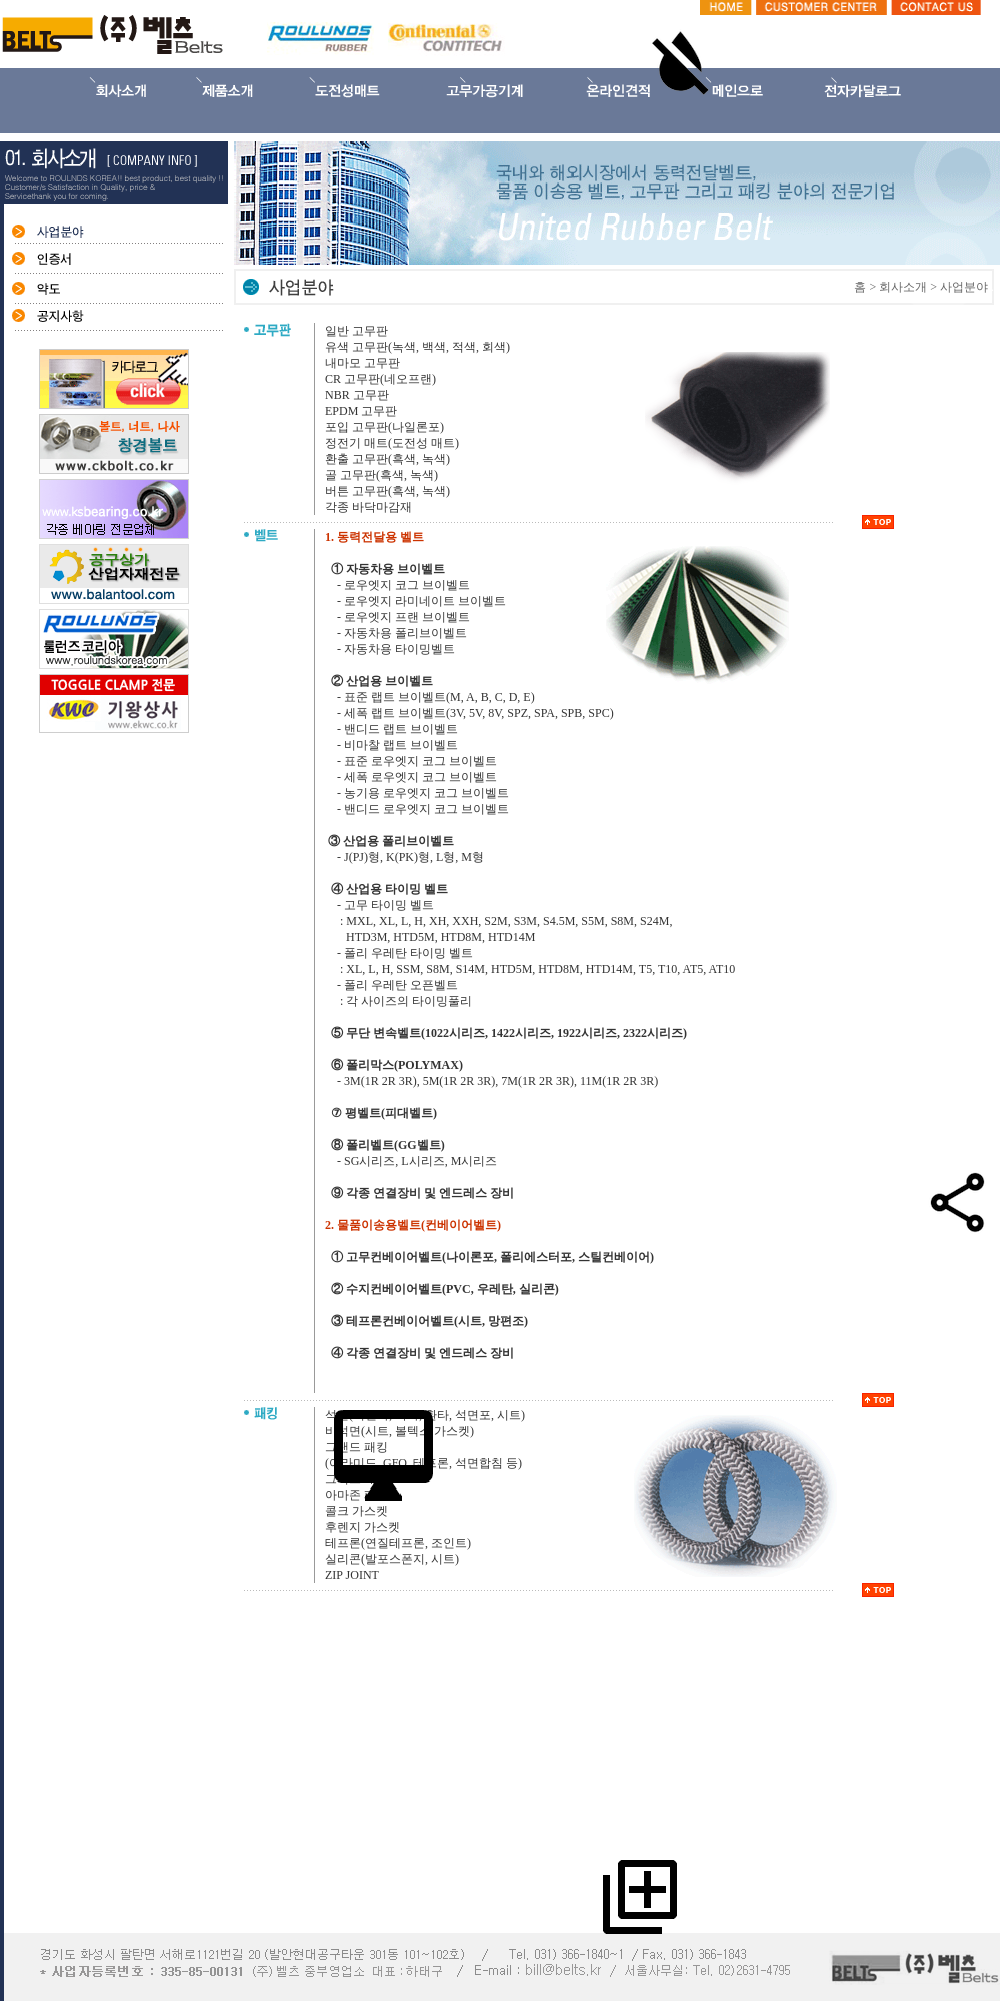 The height and width of the screenshot is (2001, 1000). What do you see at coordinates (680, 62) in the screenshot?
I see `reset or clear color formatting` at bounding box center [680, 62].